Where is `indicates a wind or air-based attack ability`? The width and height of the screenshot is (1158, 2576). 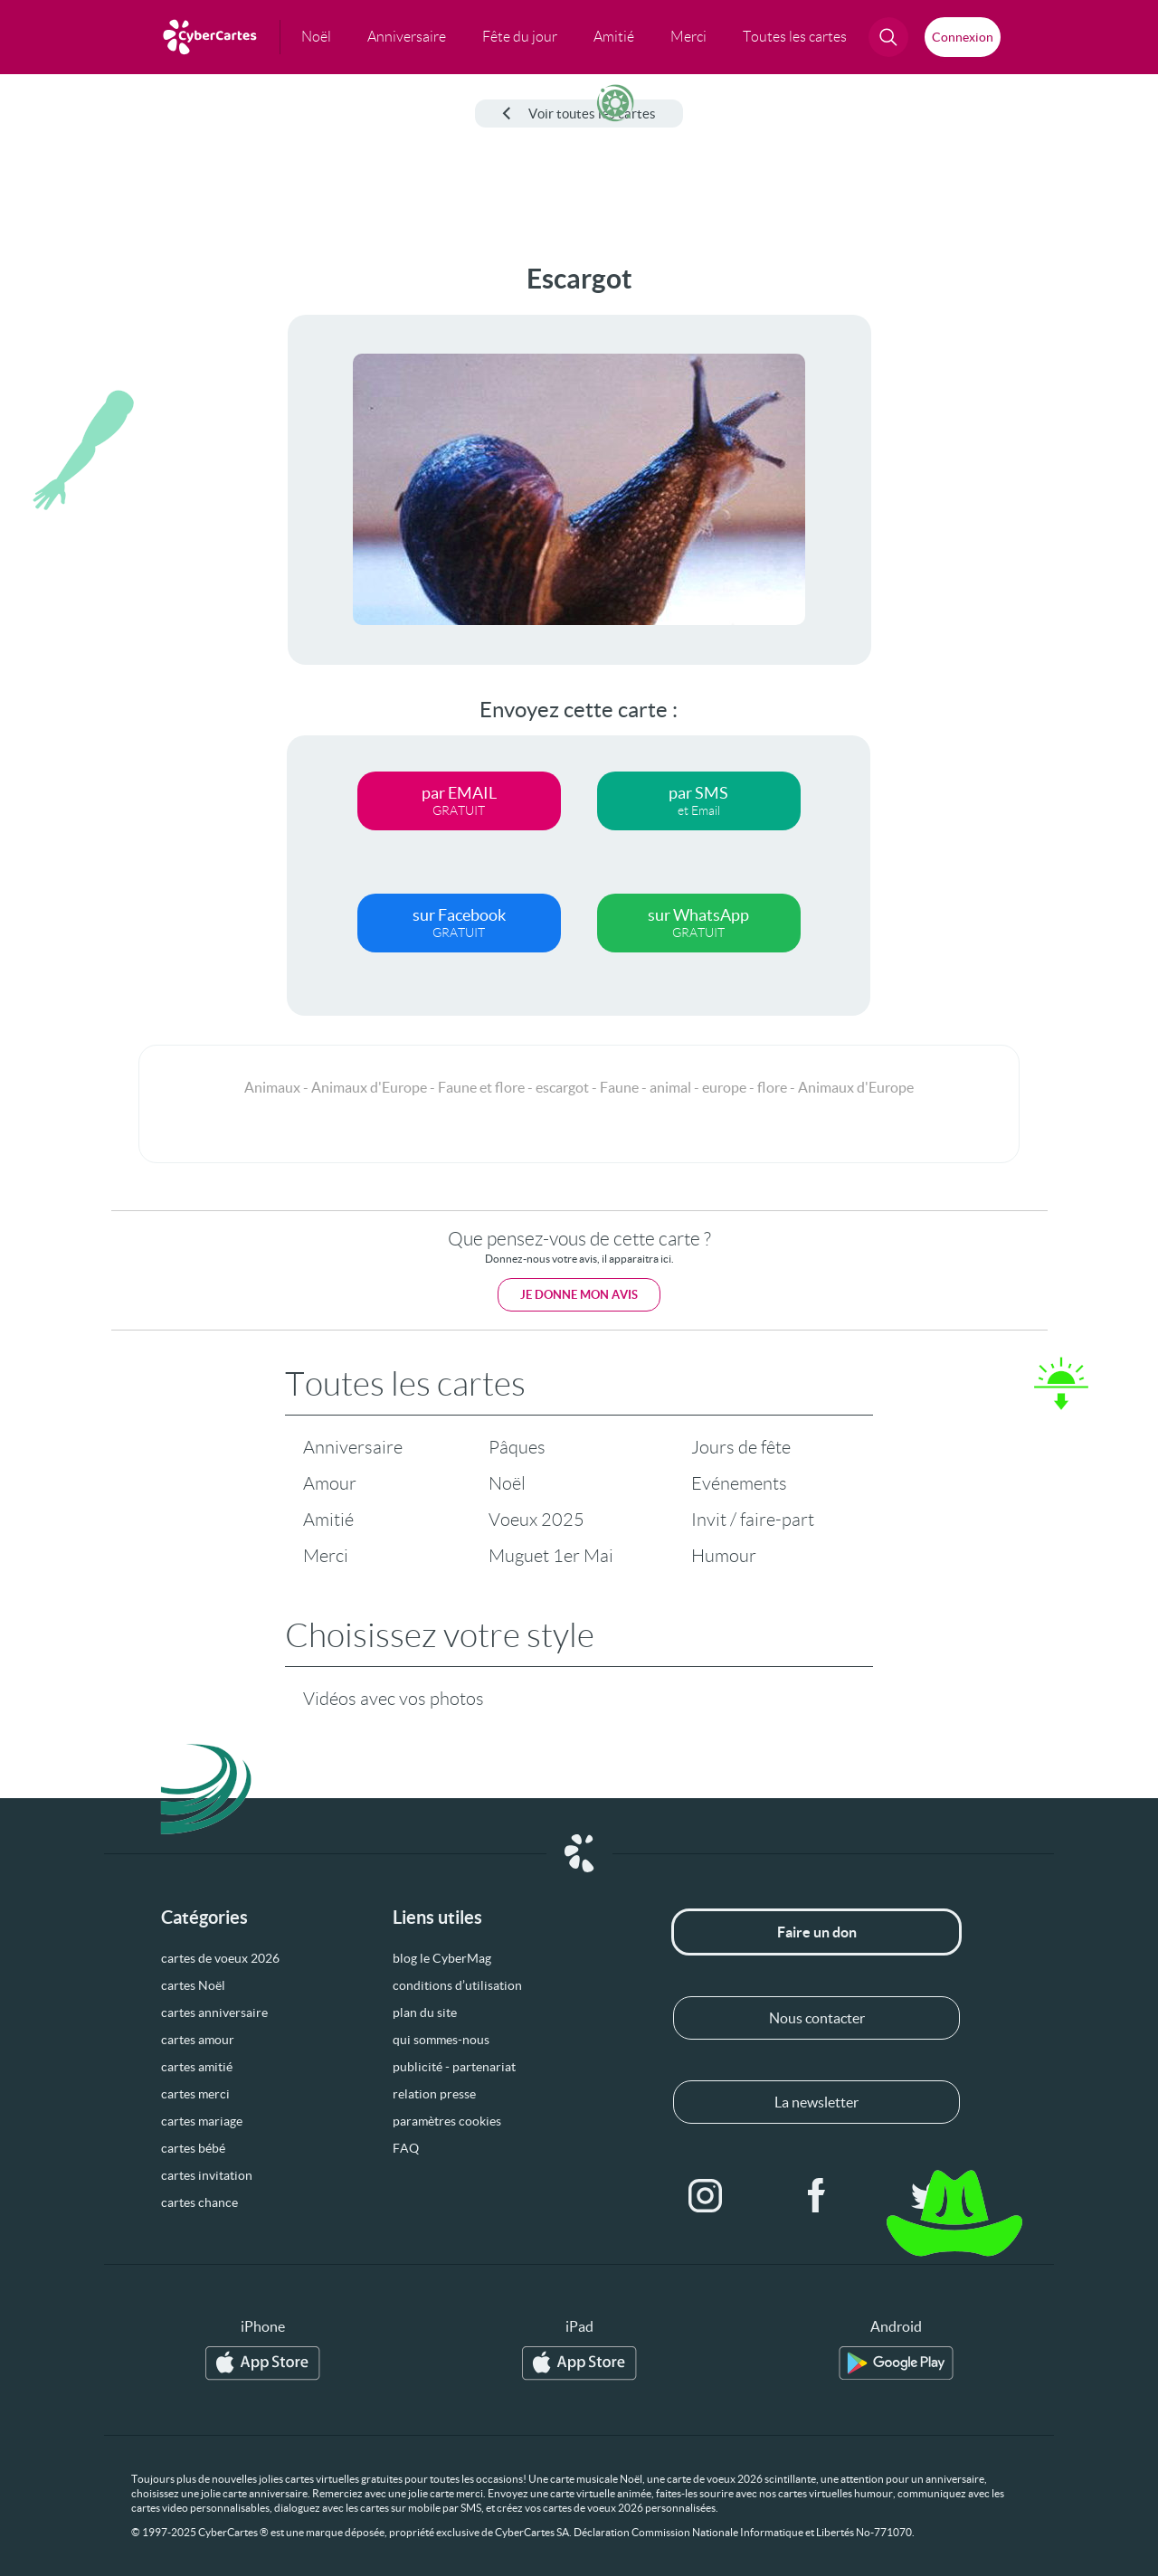 indicates a wind or air-based attack ability is located at coordinates (205, 1789).